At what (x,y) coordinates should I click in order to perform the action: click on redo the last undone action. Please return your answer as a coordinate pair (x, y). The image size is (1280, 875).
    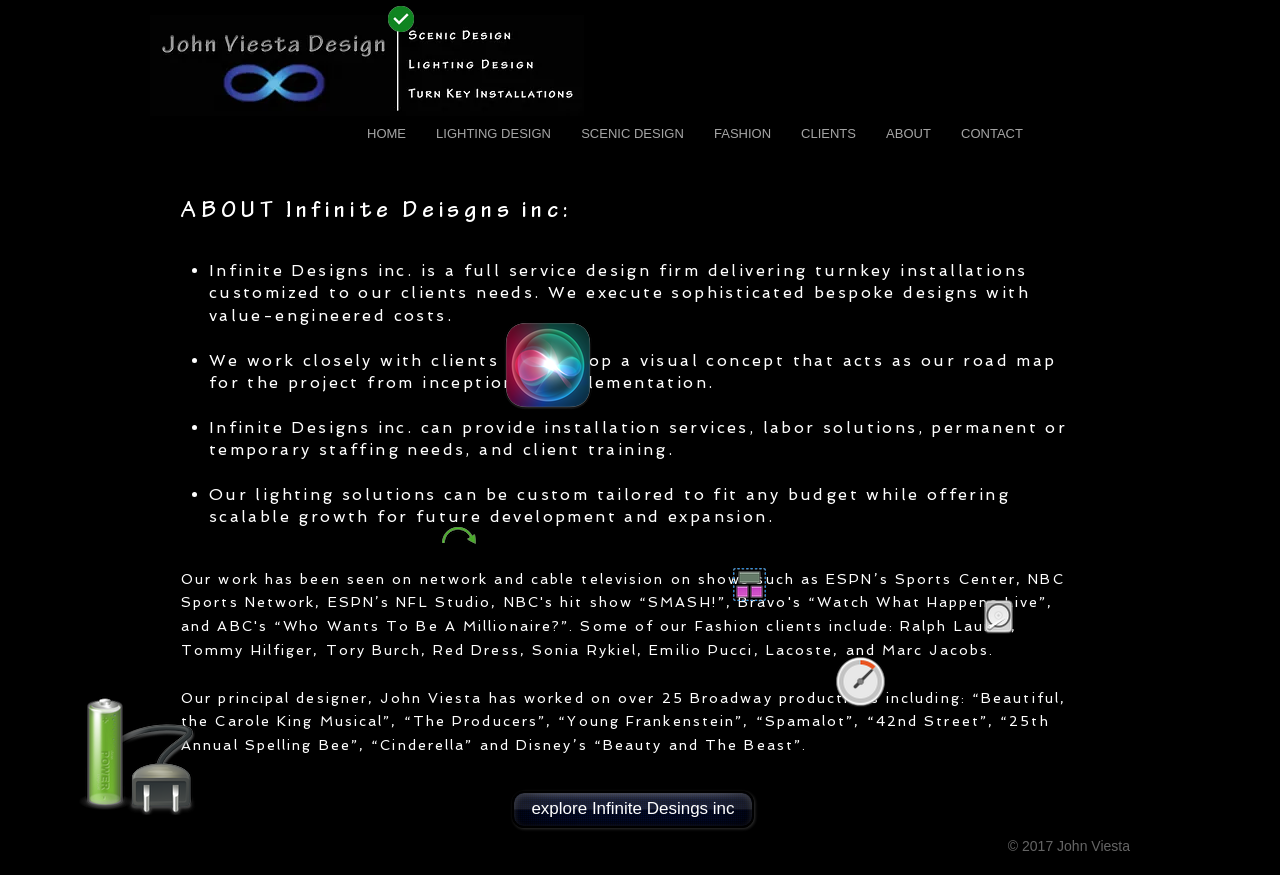
    Looking at the image, I should click on (458, 535).